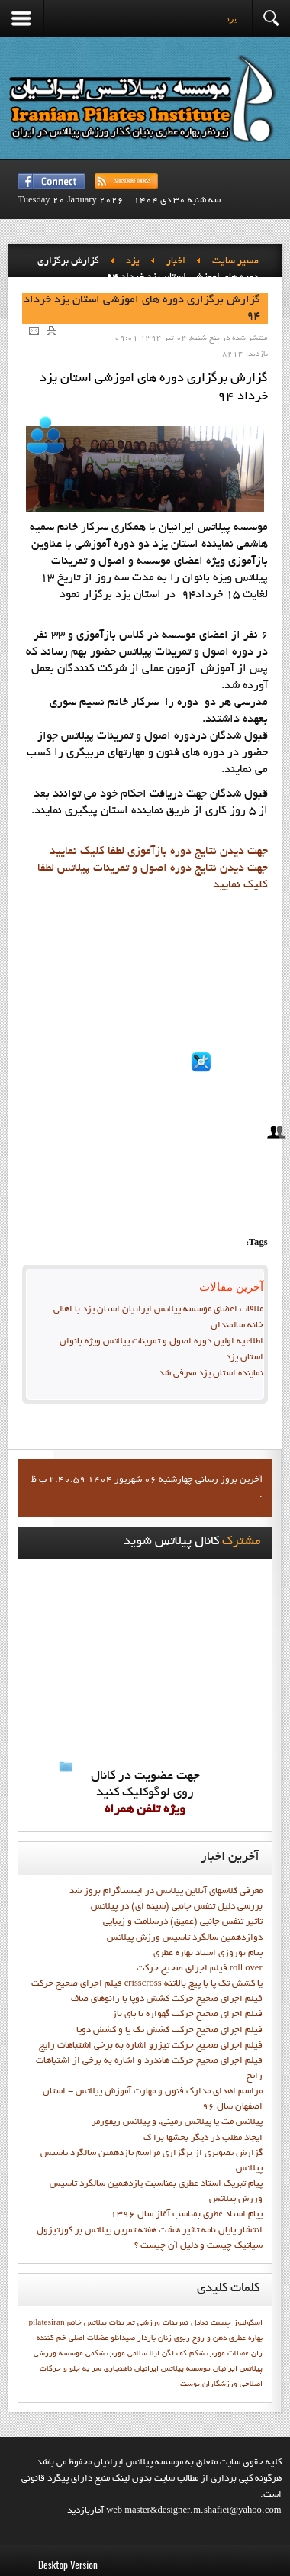 The height and width of the screenshot is (2576, 290). What do you see at coordinates (66, 1766) in the screenshot?
I see `open downloads folder` at bounding box center [66, 1766].